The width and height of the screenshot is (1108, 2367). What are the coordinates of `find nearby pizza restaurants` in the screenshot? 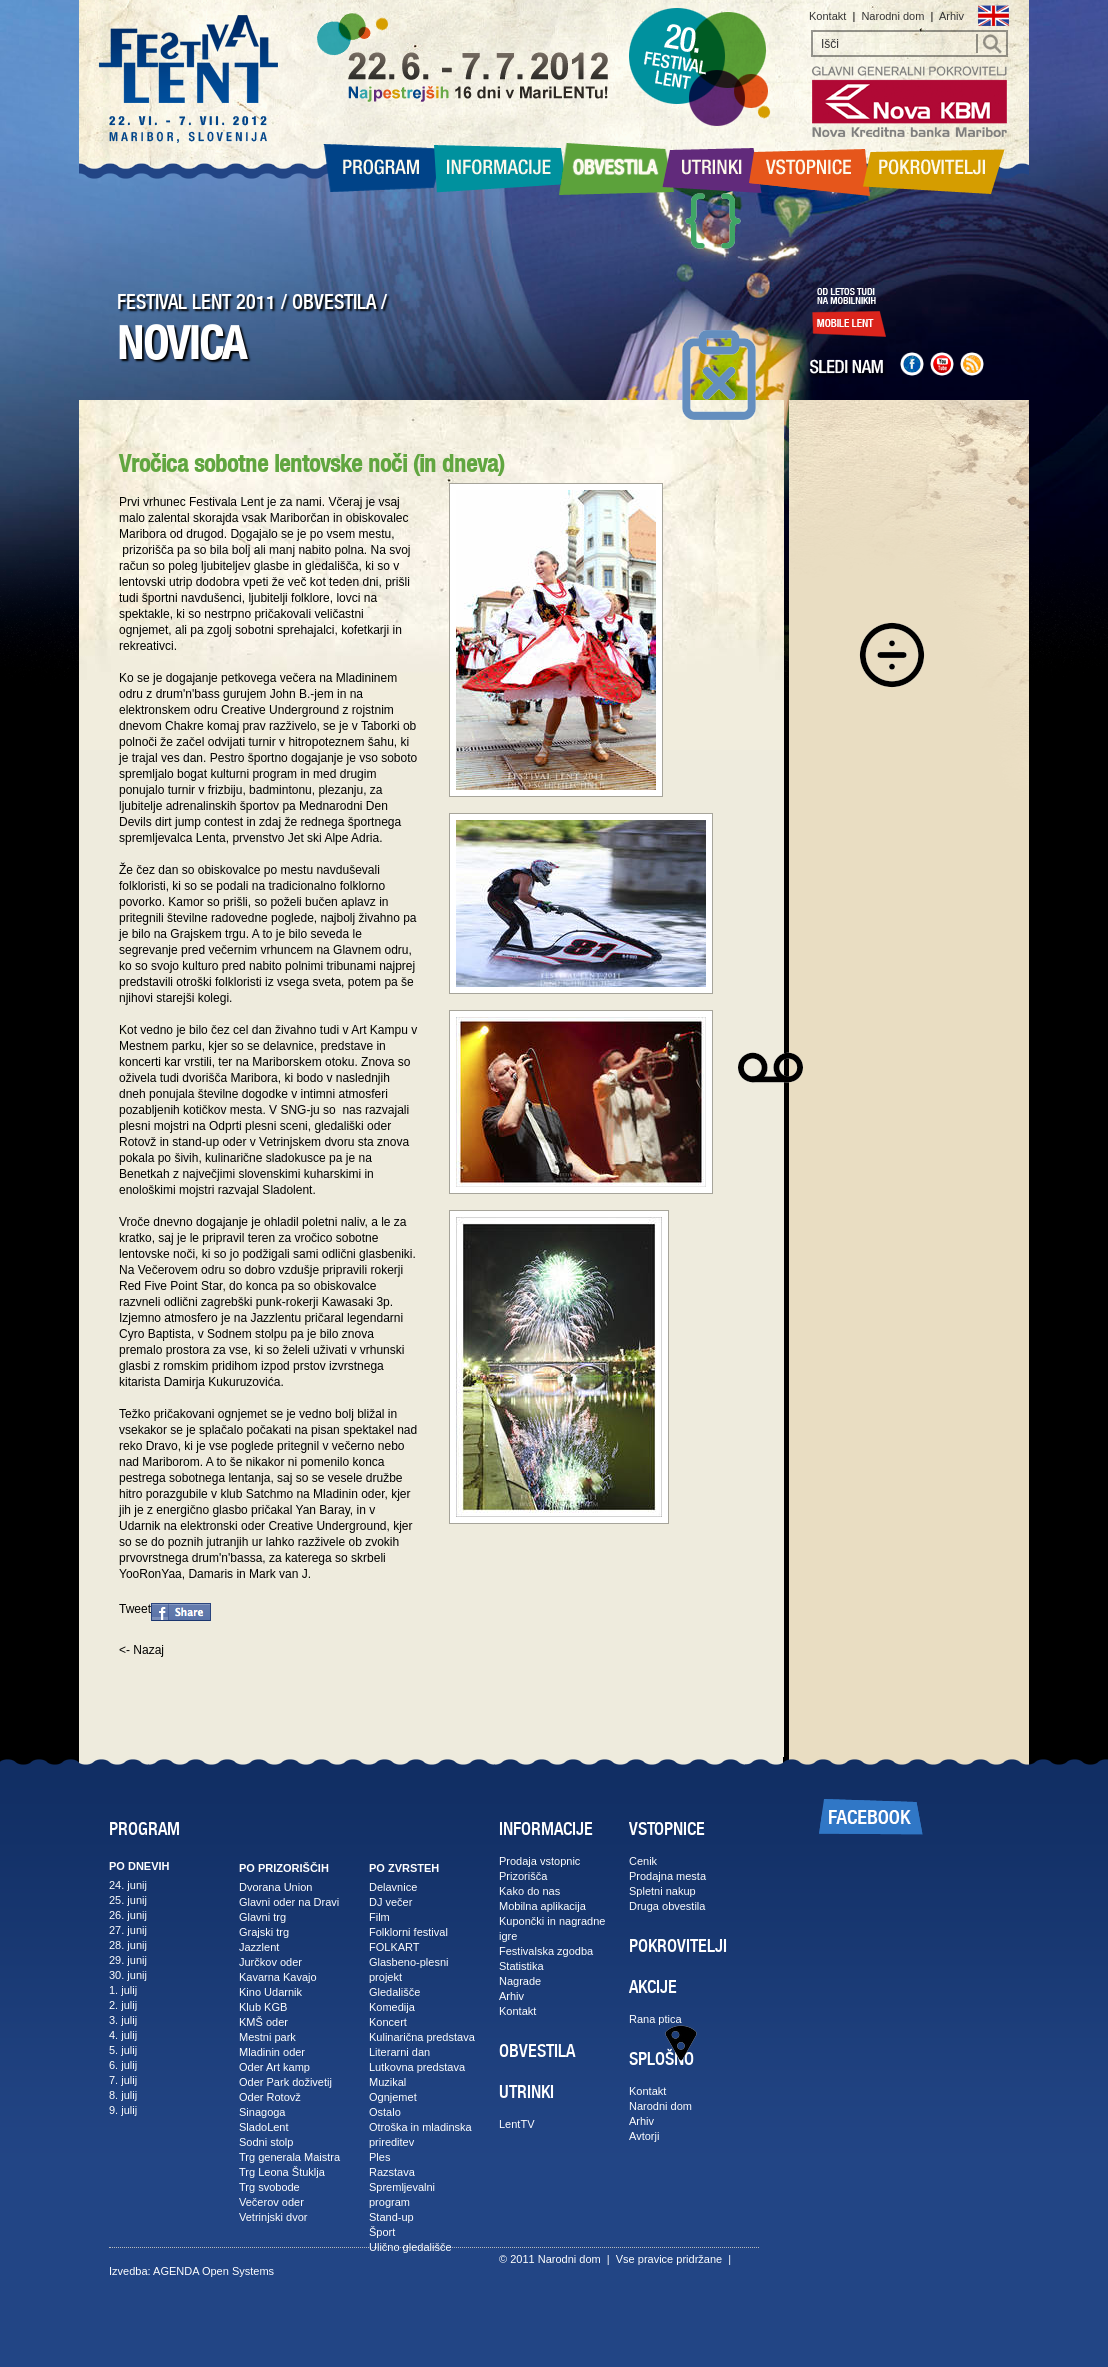 It's located at (681, 2044).